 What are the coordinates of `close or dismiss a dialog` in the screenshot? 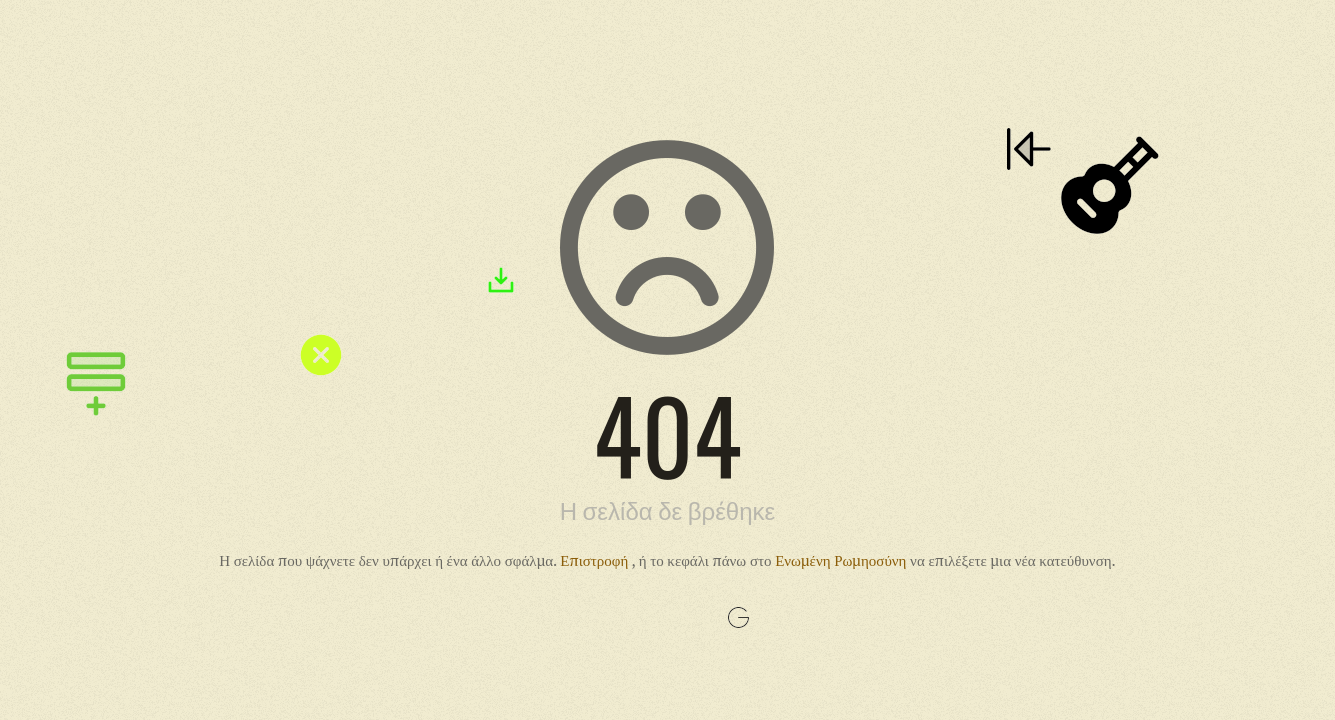 It's located at (321, 355).